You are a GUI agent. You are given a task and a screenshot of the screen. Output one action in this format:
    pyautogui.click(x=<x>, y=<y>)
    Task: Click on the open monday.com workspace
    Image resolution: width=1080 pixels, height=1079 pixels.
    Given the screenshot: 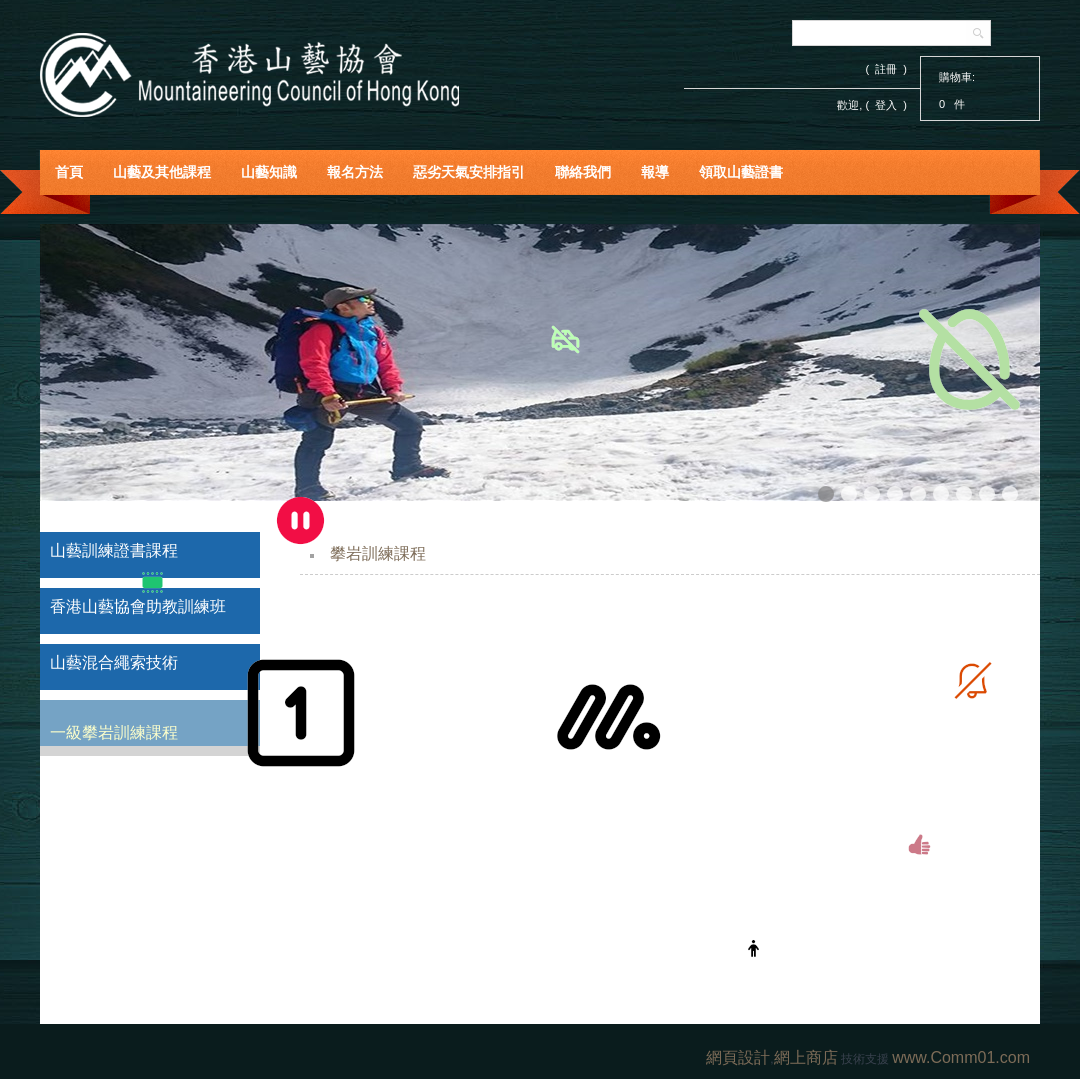 What is the action you would take?
    pyautogui.click(x=606, y=717)
    